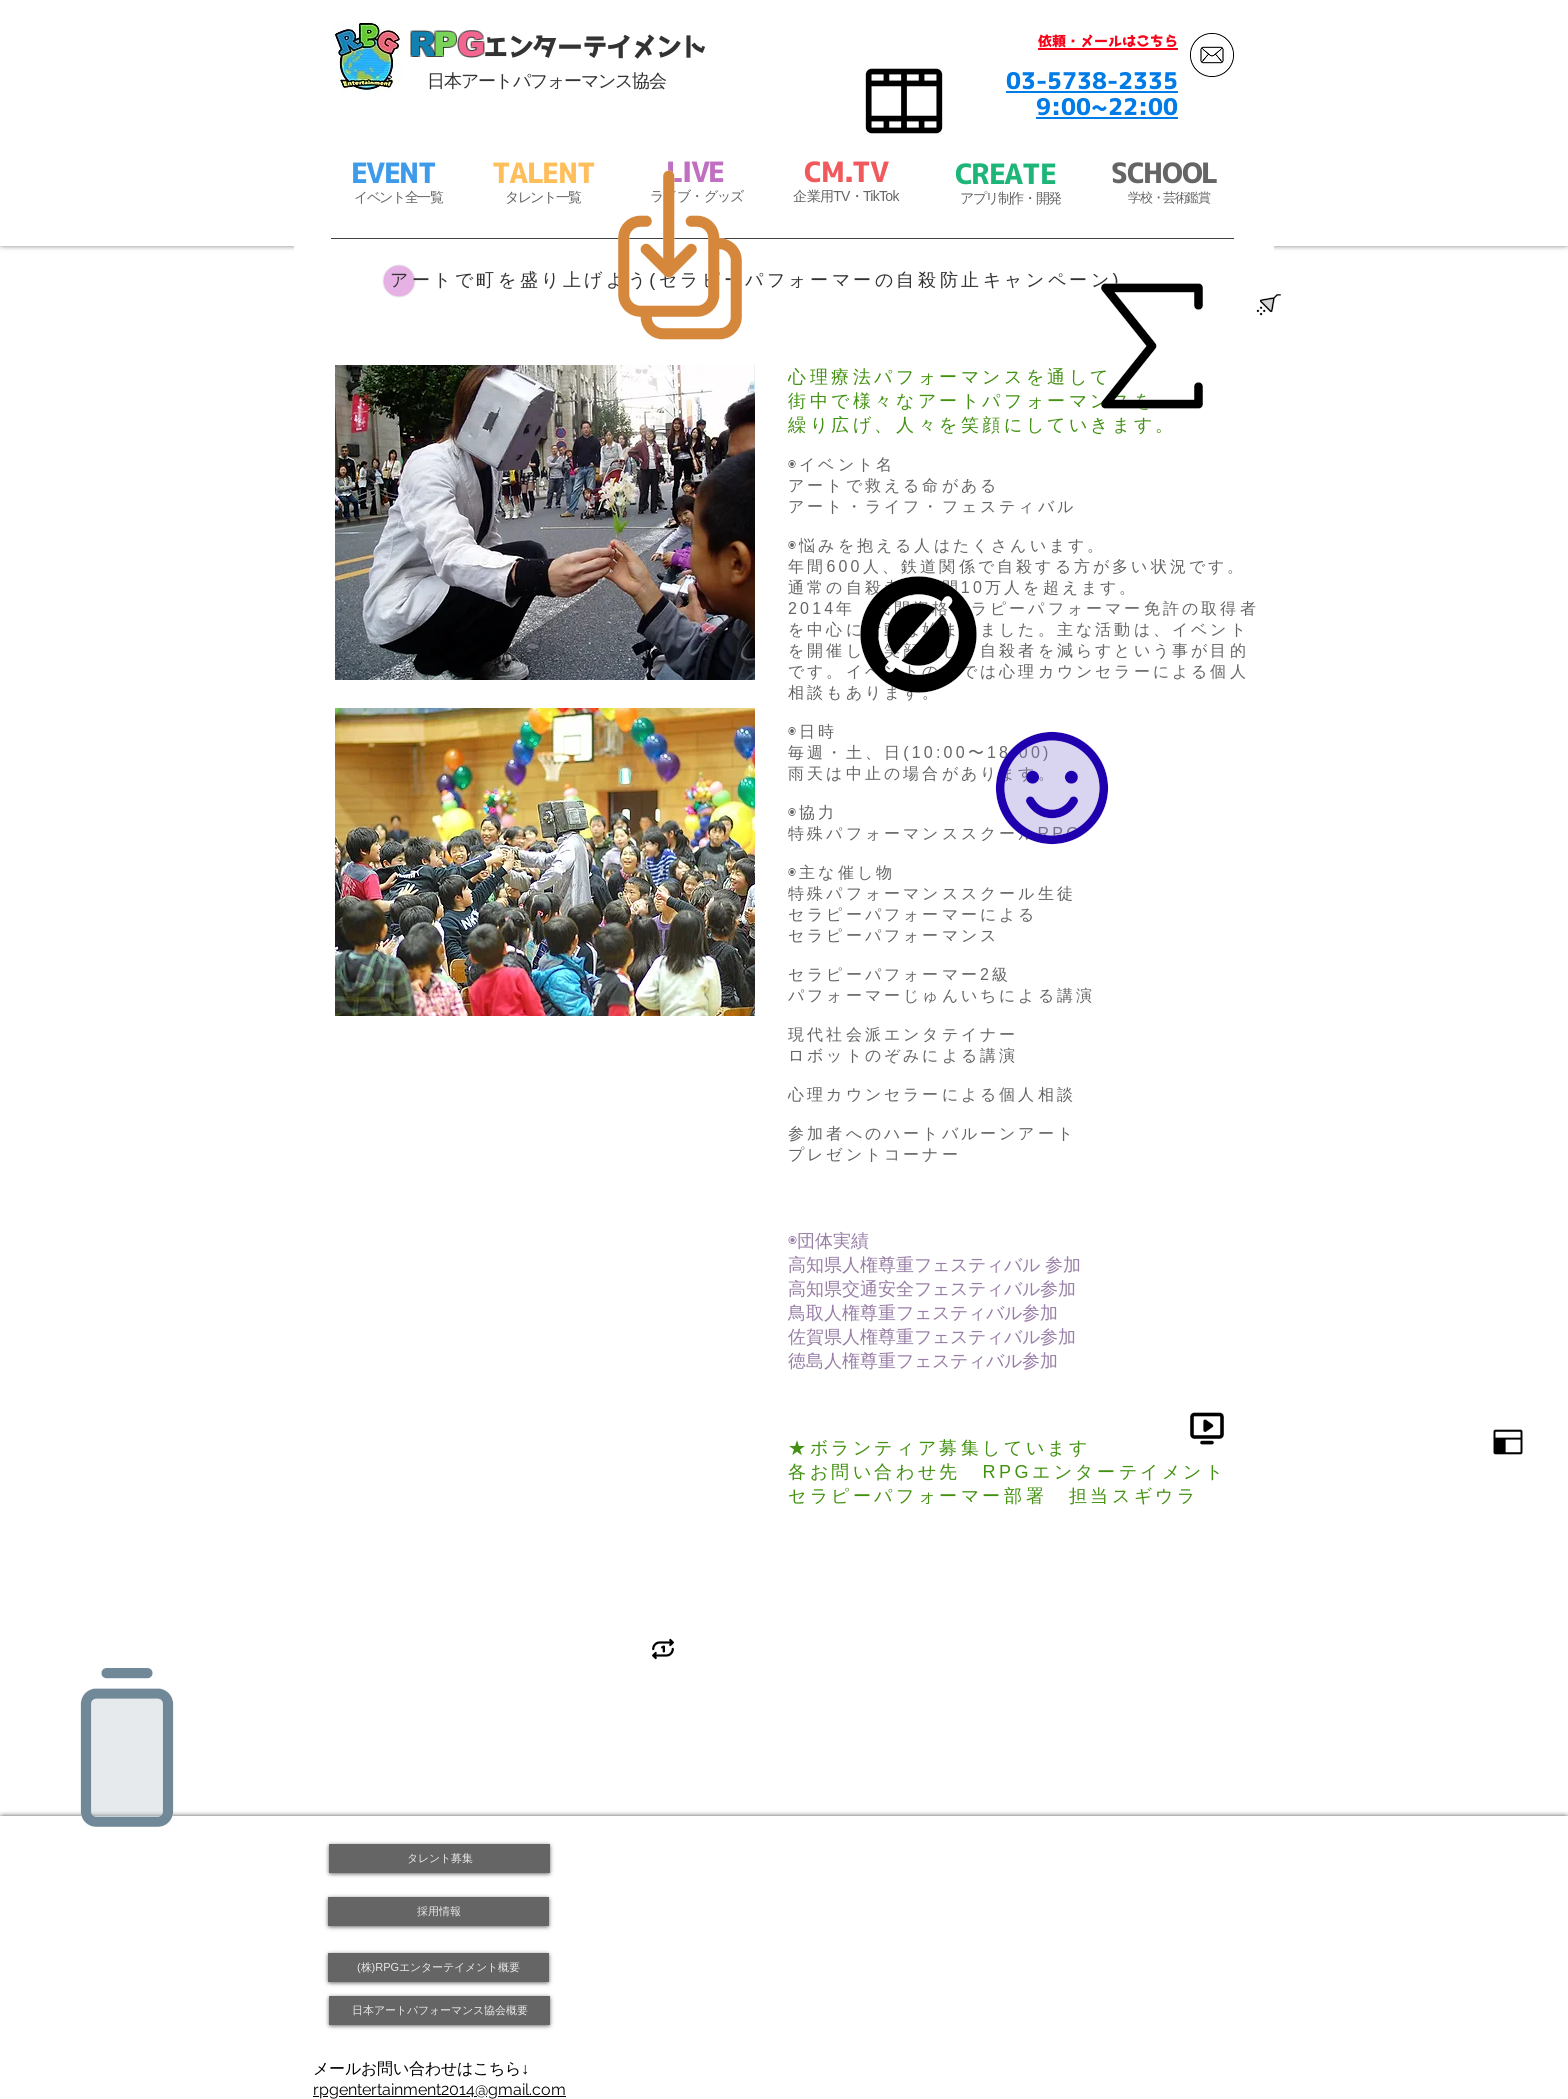 Image resolution: width=1568 pixels, height=2099 pixels. What do you see at coordinates (1268, 303) in the screenshot?
I see `filter or sort content` at bounding box center [1268, 303].